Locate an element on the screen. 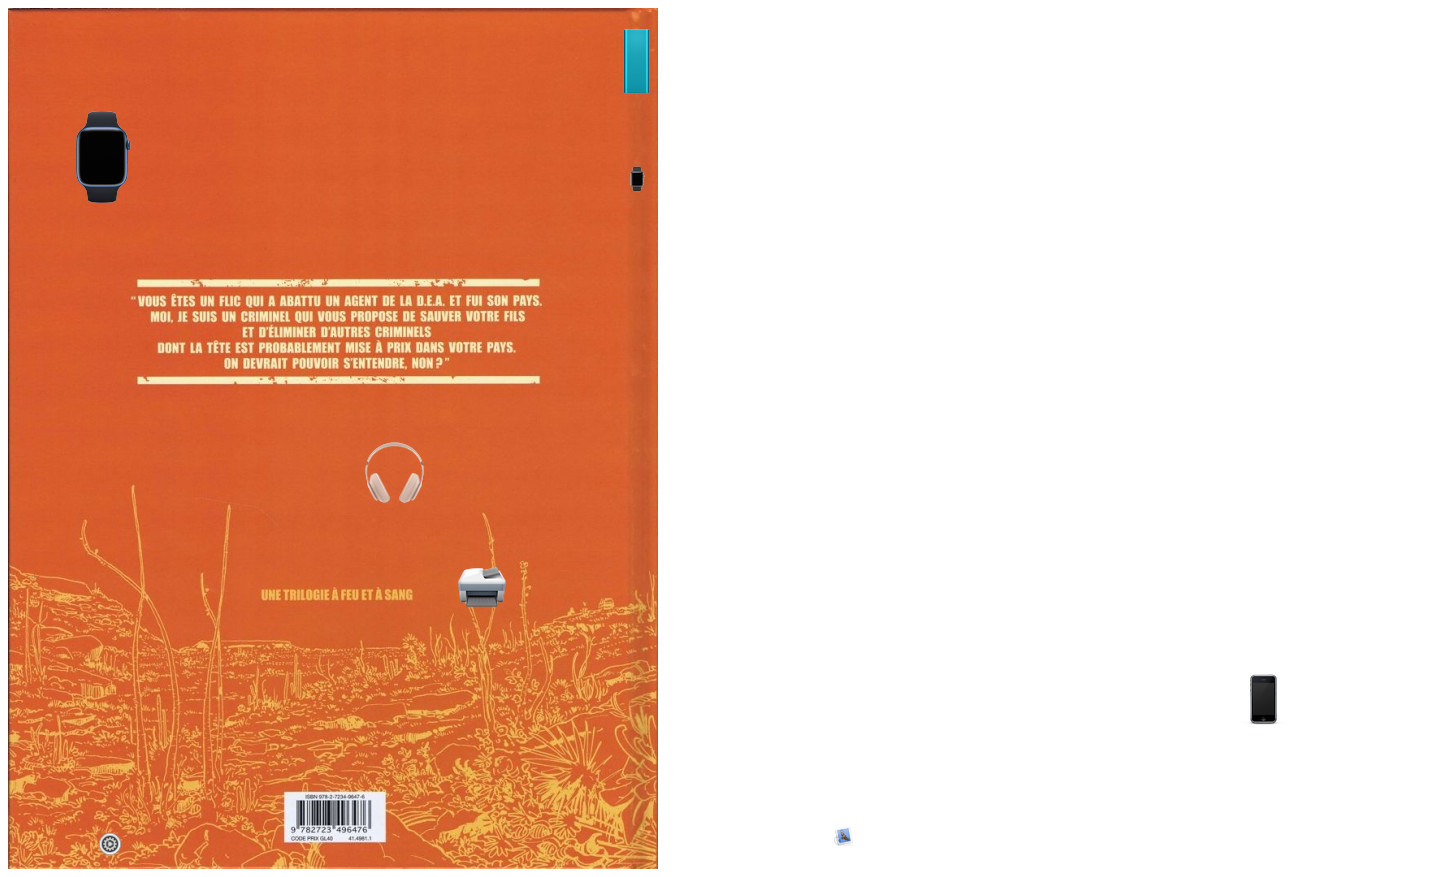 Image resolution: width=1440 pixels, height=877 pixels. set up or configure an iPhone device is located at coordinates (1263, 698).